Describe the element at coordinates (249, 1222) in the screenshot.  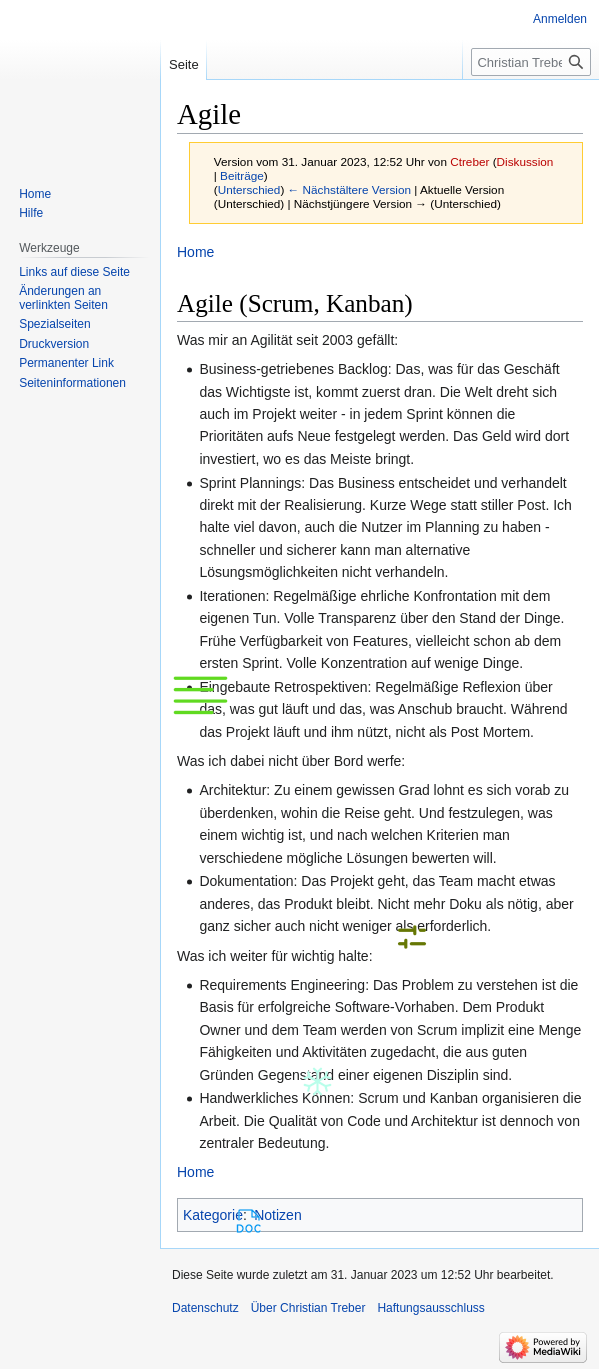
I see `open a document file` at that location.